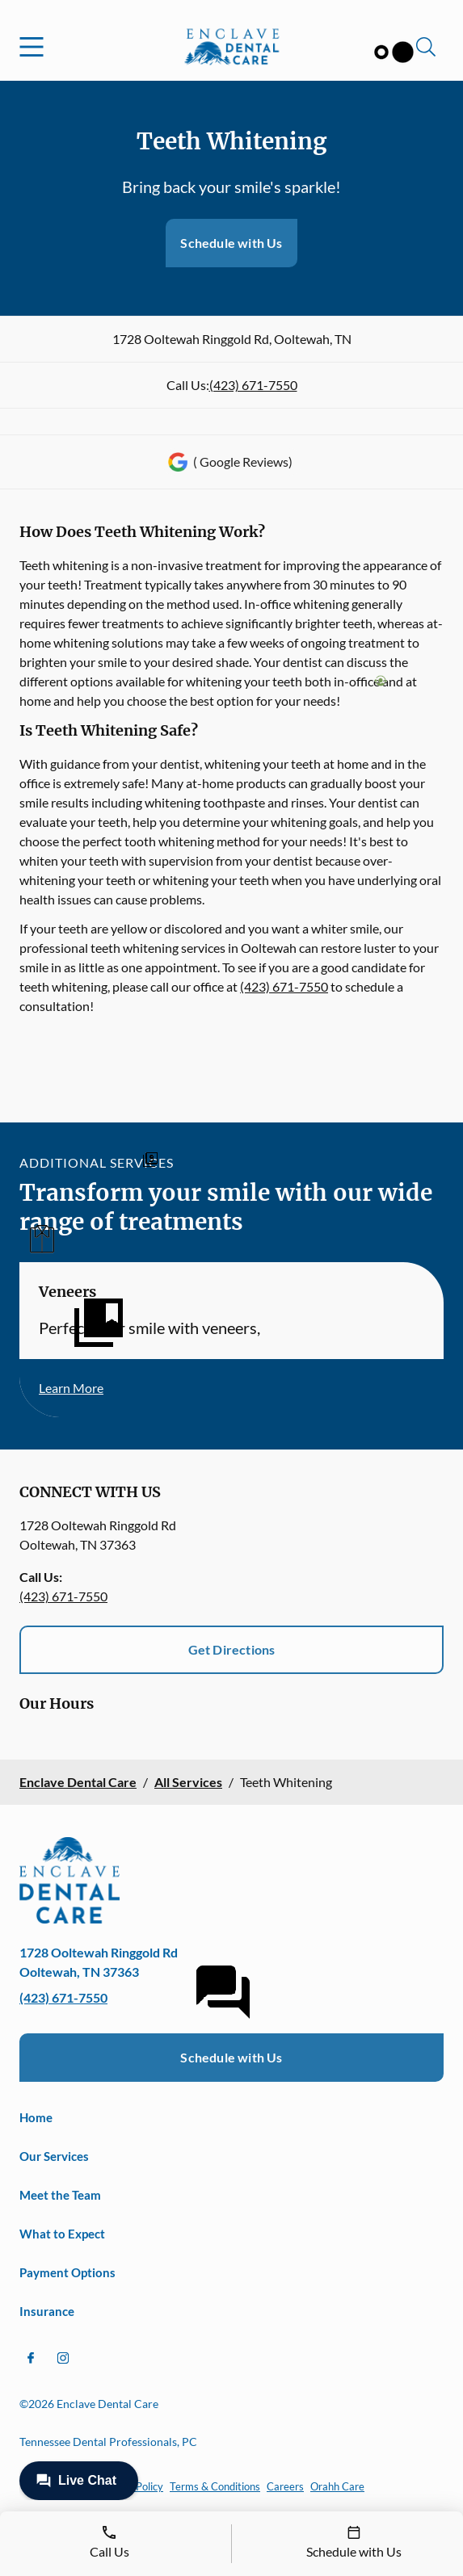 The height and width of the screenshot is (2576, 463). I want to click on open chat or messaging, so click(223, 1992).